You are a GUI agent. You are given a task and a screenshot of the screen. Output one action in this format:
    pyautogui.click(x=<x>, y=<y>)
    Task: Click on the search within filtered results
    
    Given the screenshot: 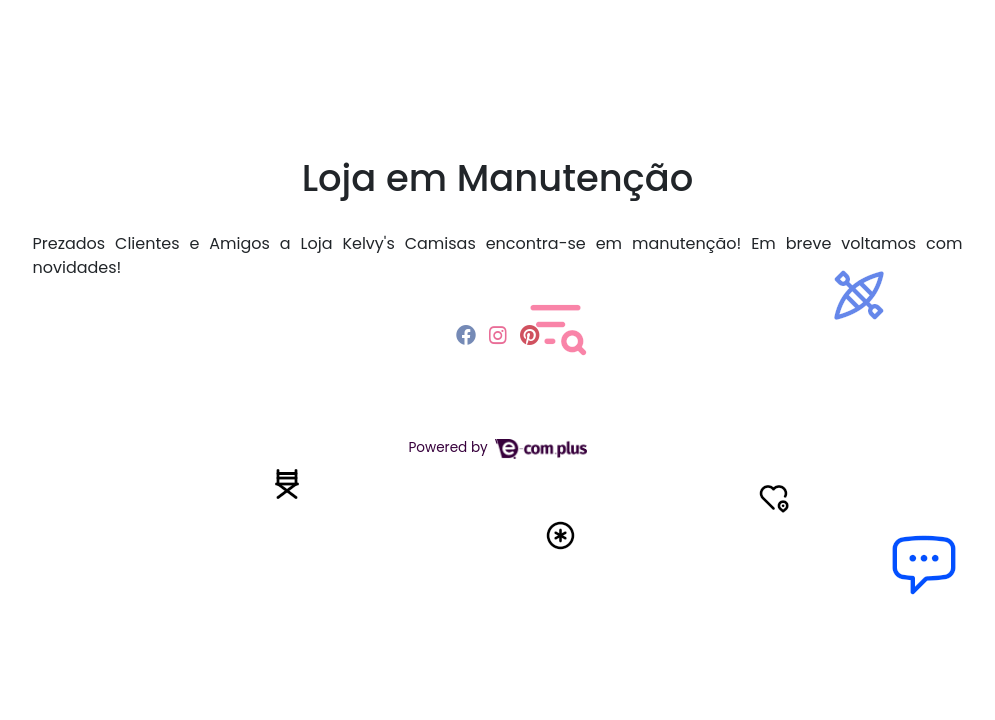 What is the action you would take?
    pyautogui.click(x=555, y=324)
    